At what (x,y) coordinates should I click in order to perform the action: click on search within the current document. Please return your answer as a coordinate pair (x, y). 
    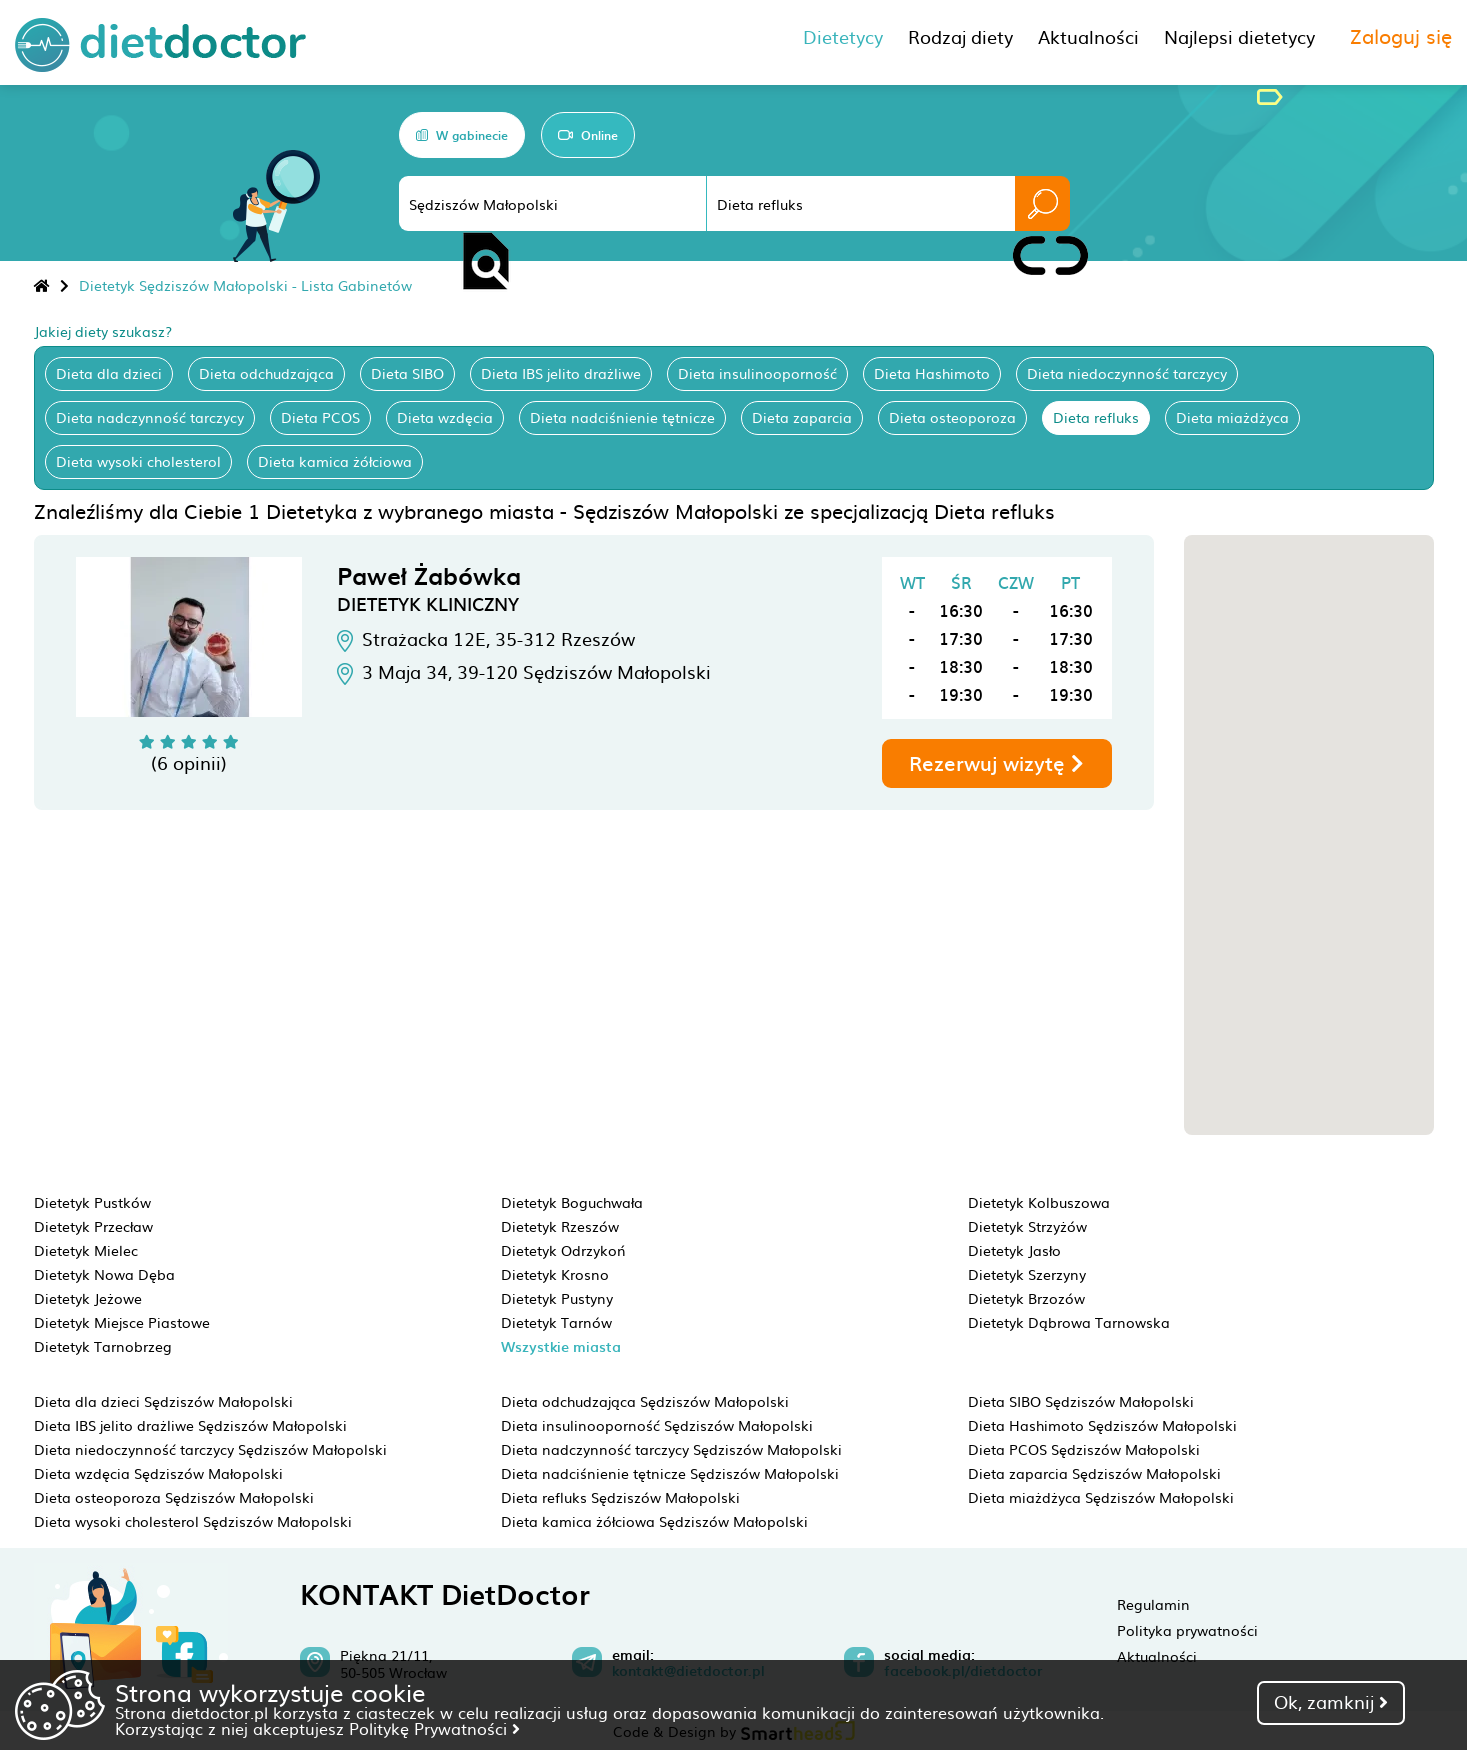
    Looking at the image, I should click on (486, 261).